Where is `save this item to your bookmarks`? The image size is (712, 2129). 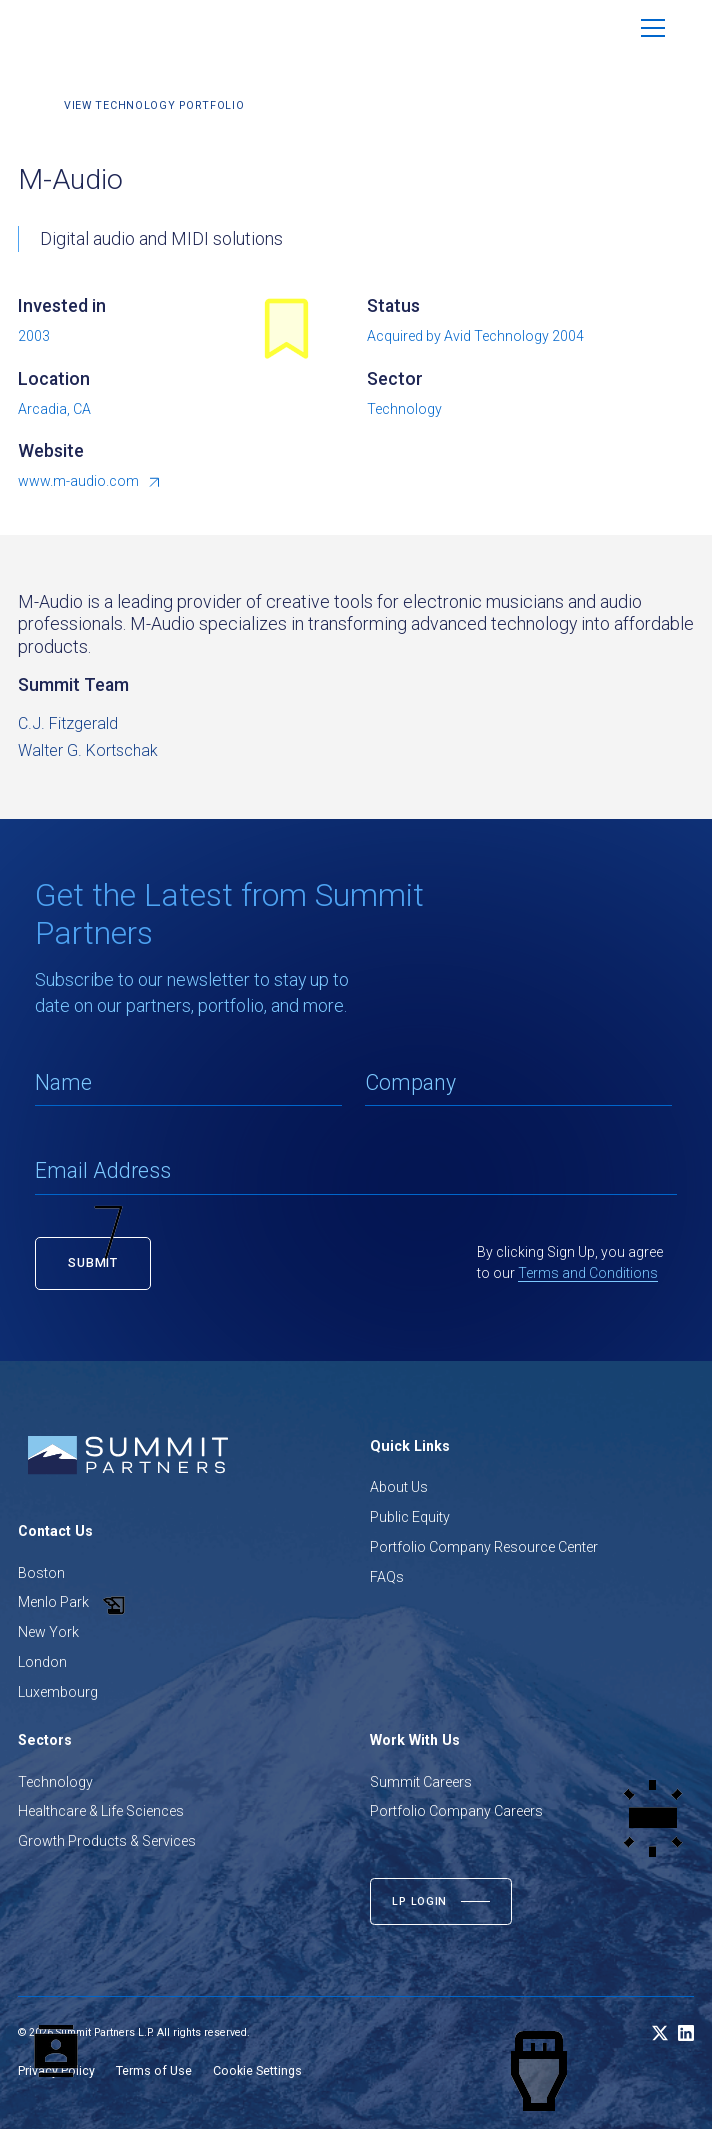
save this item to your bookmarks is located at coordinates (286, 327).